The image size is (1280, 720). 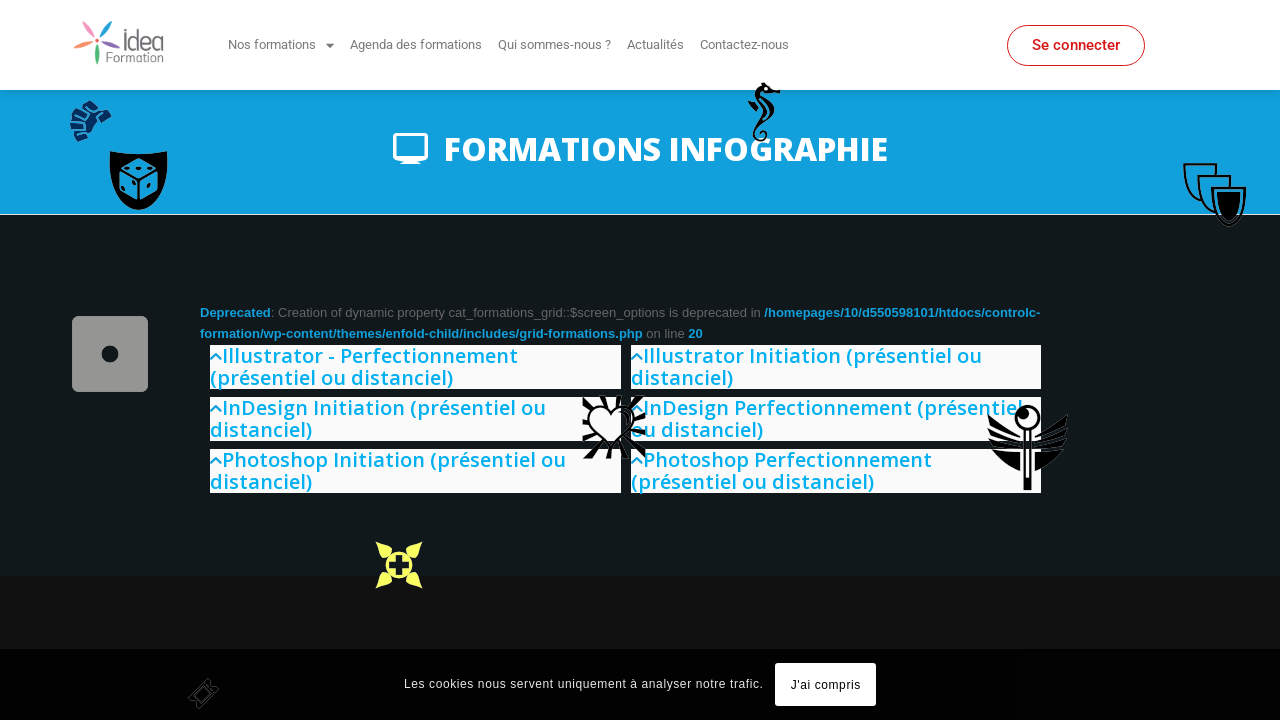 I want to click on view your tickets or passes, so click(x=203, y=693).